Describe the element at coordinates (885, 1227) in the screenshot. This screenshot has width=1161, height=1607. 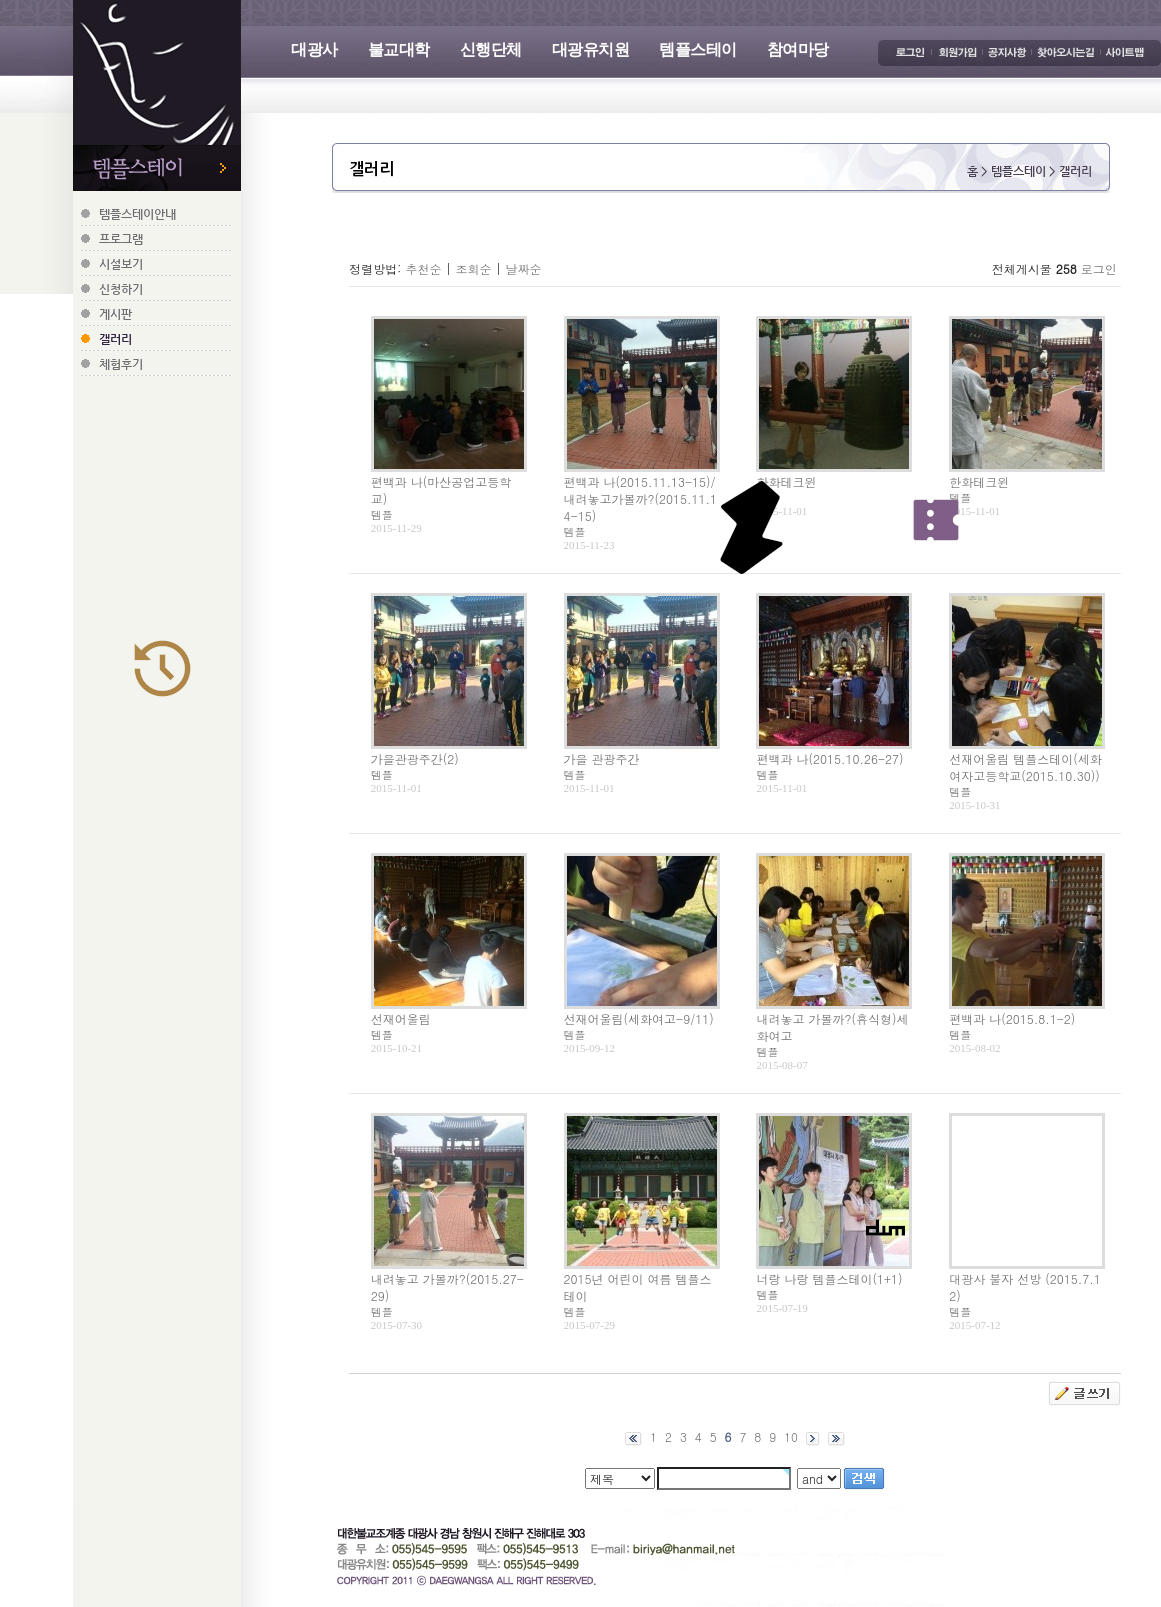
I see `dwm window manager logo` at that location.